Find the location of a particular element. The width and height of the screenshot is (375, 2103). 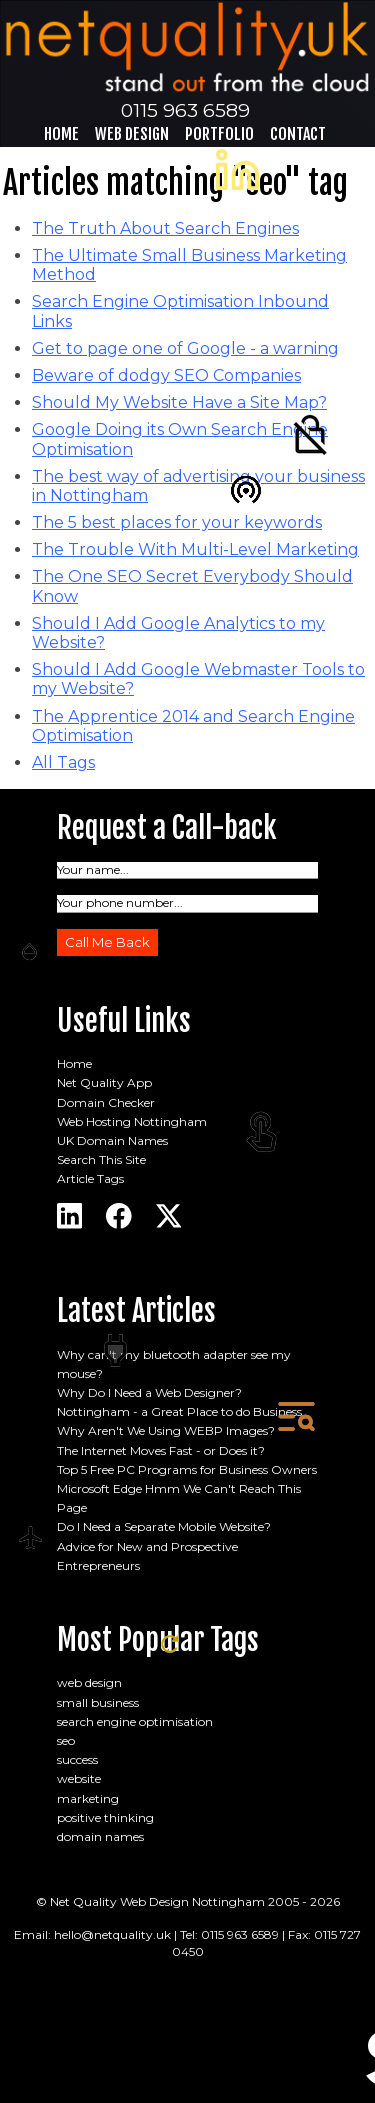

access airport or flight information is located at coordinates (30, 1537).